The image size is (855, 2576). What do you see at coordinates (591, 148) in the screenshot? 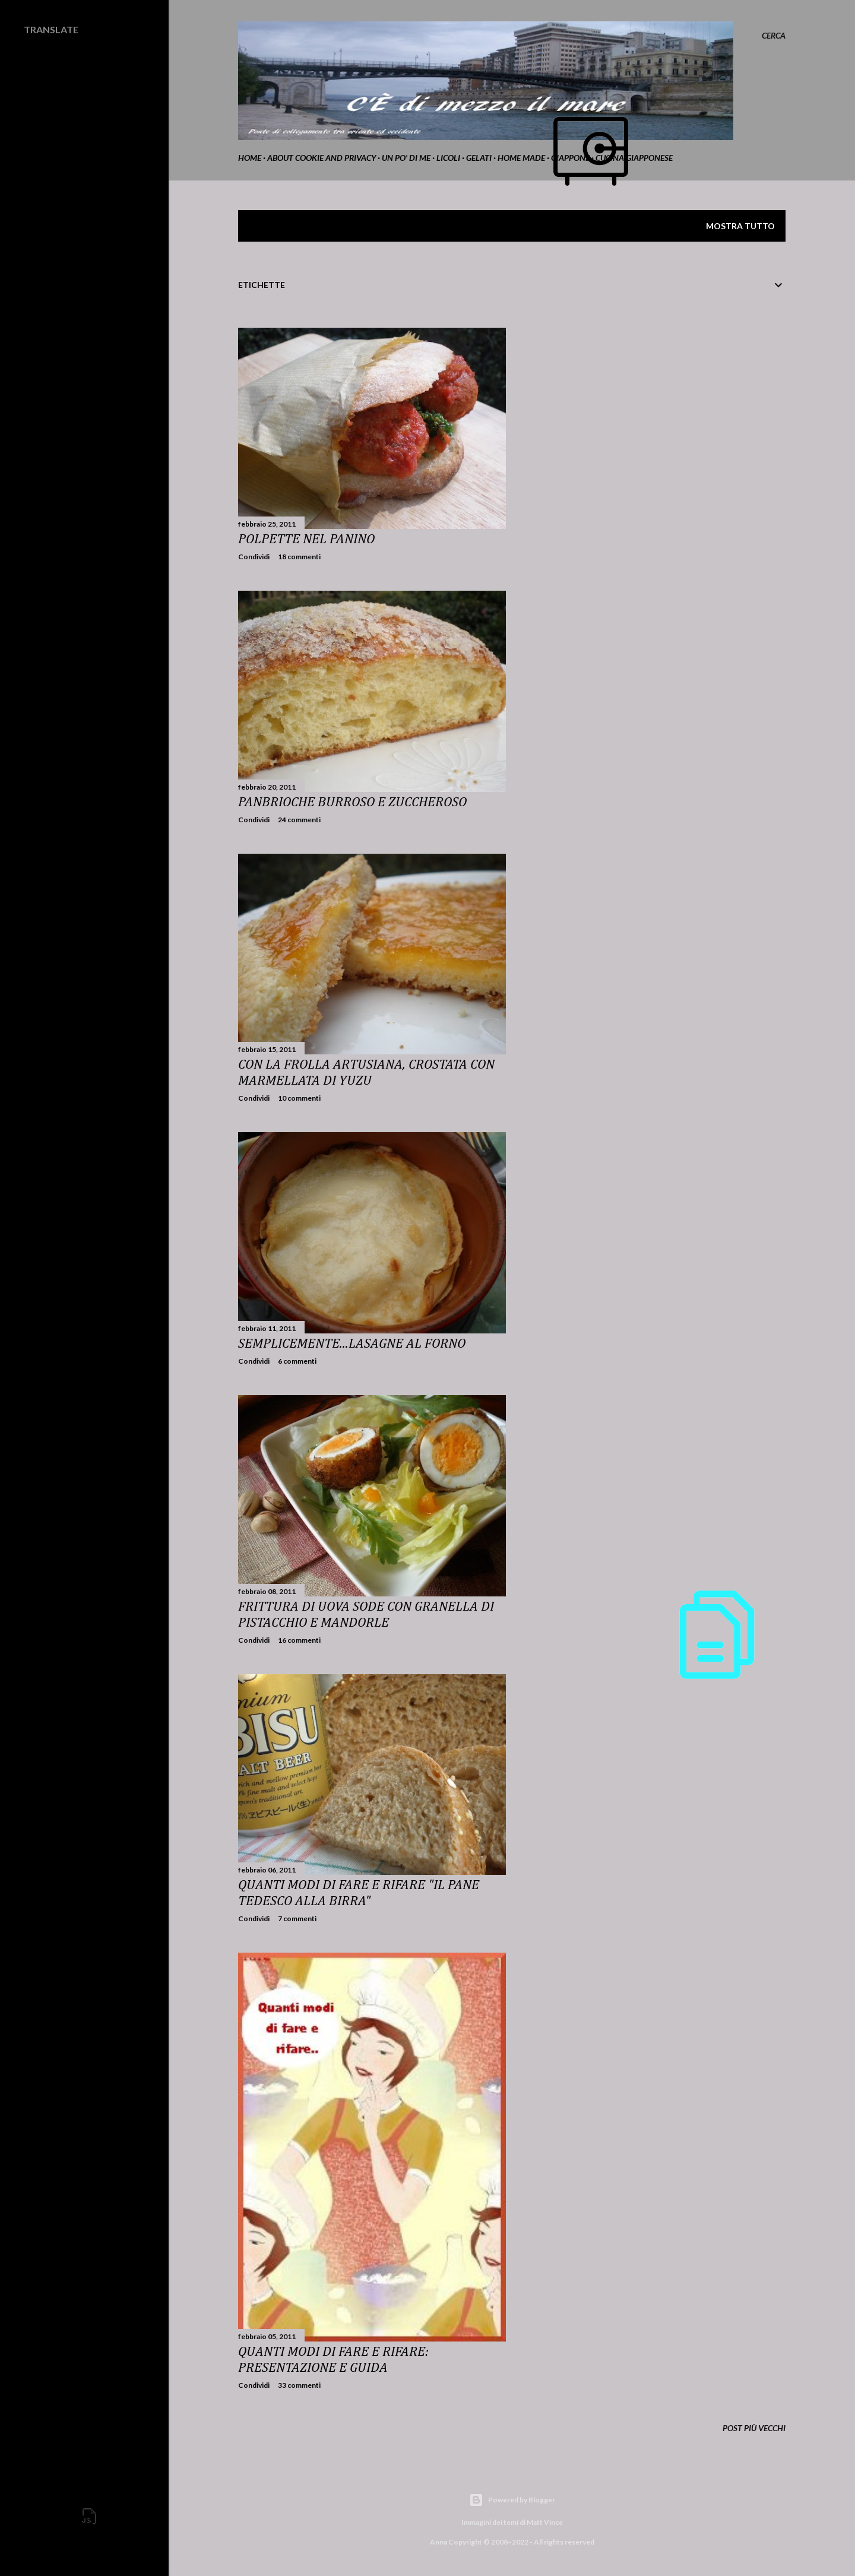
I see `access secure storage or vault` at bounding box center [591, 148].